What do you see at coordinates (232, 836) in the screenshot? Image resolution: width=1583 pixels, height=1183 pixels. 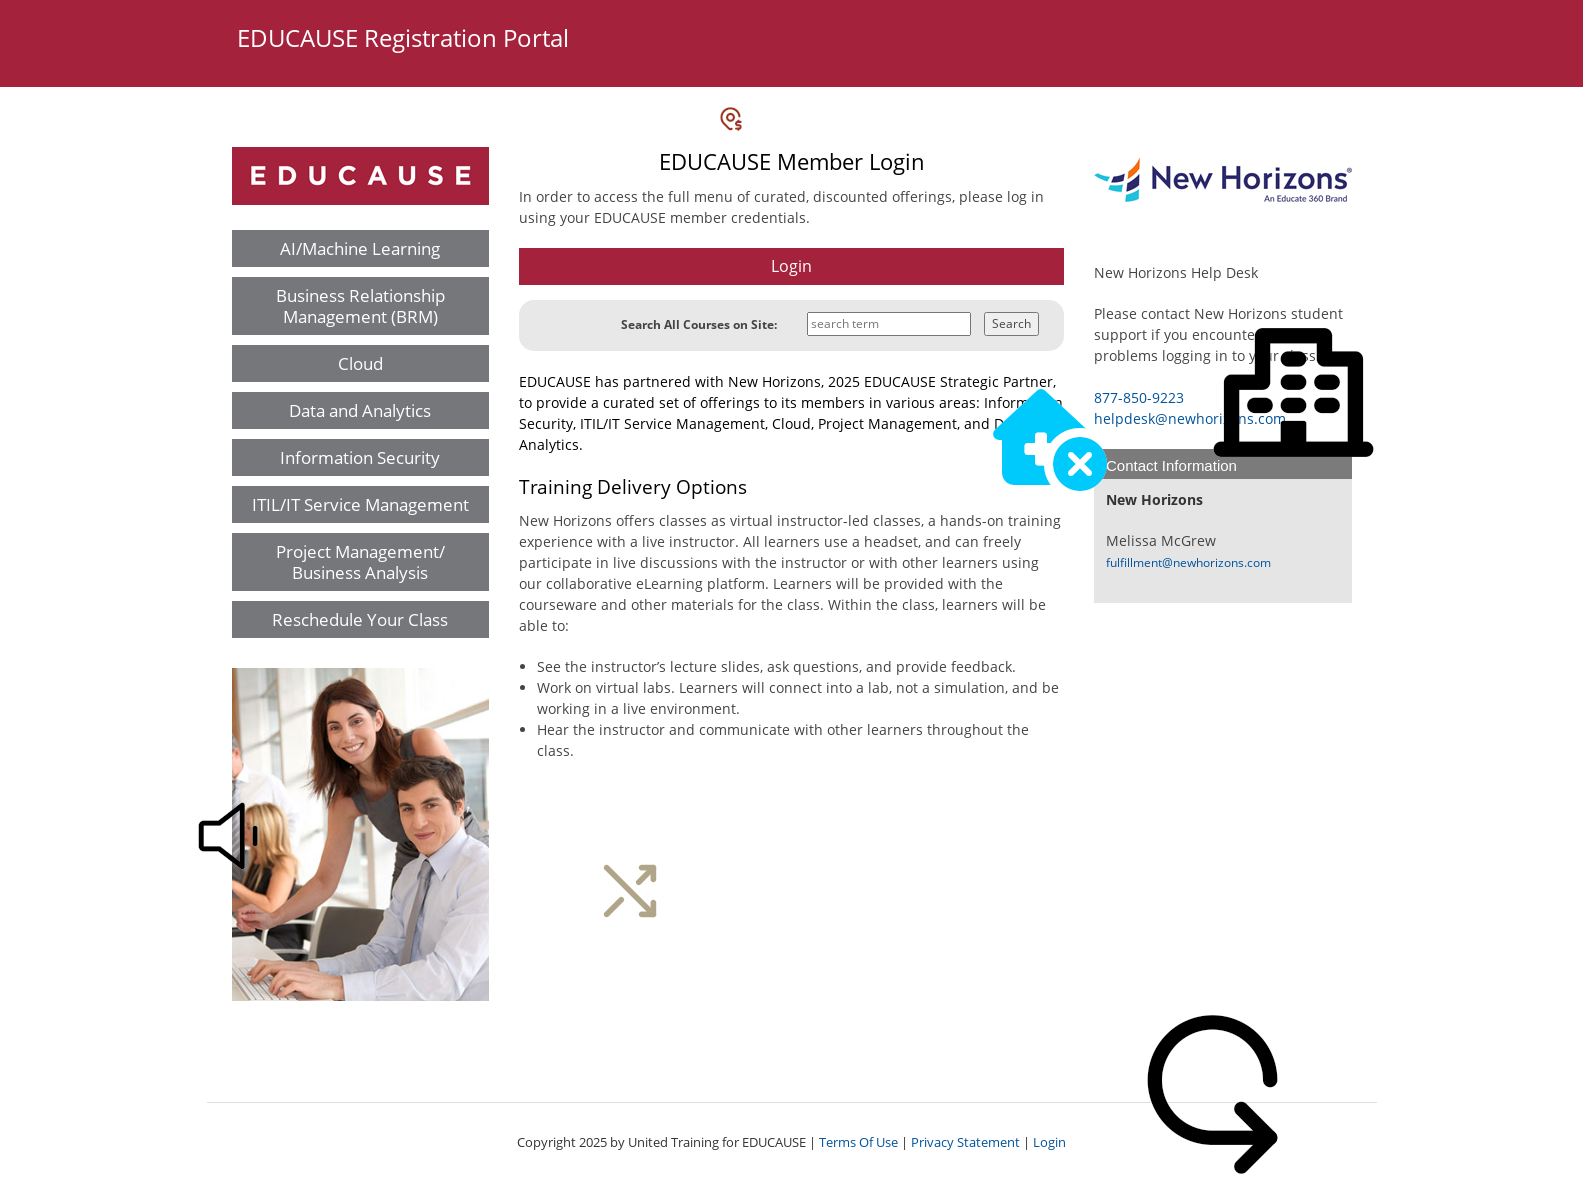 I see `volume set to low level` at bounding box center [232, 836].